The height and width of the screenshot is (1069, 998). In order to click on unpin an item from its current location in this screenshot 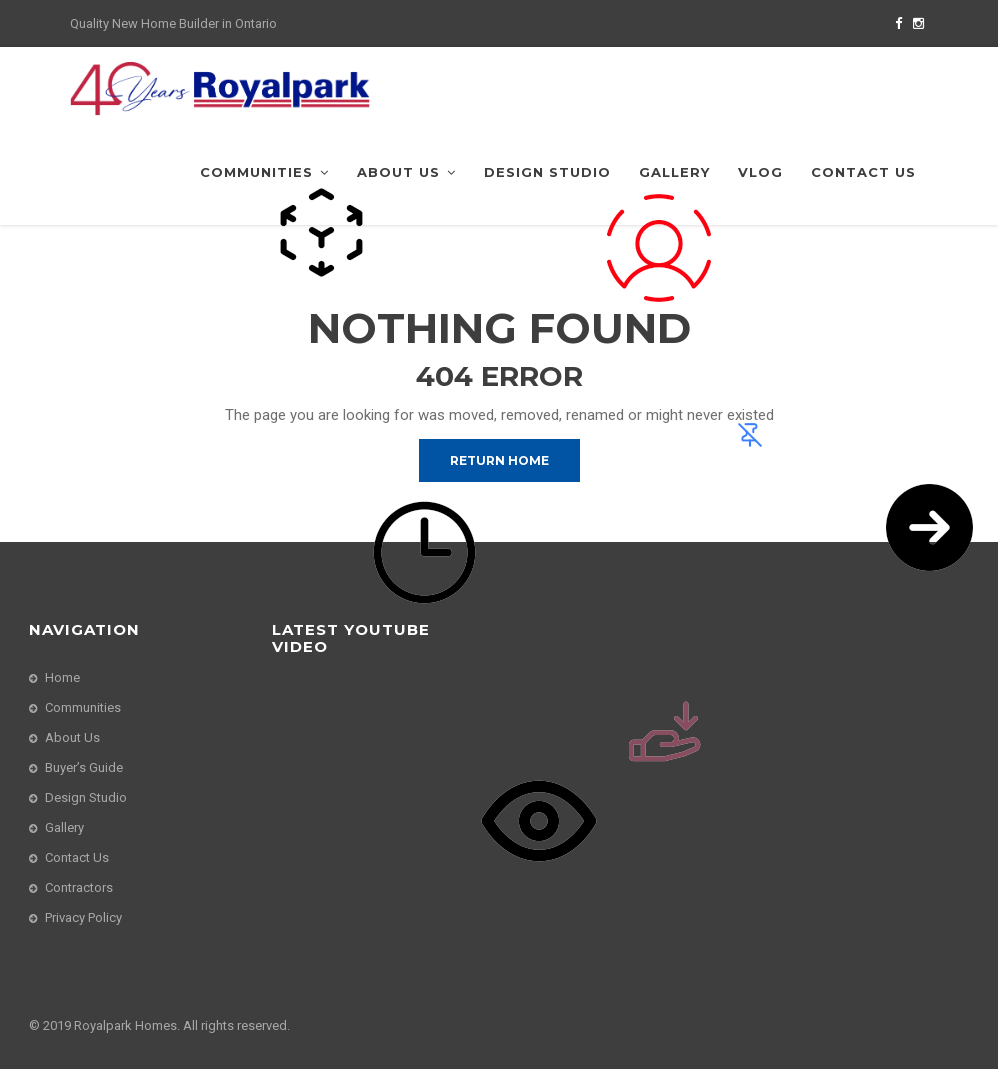, I will do `click(750, 435)`.